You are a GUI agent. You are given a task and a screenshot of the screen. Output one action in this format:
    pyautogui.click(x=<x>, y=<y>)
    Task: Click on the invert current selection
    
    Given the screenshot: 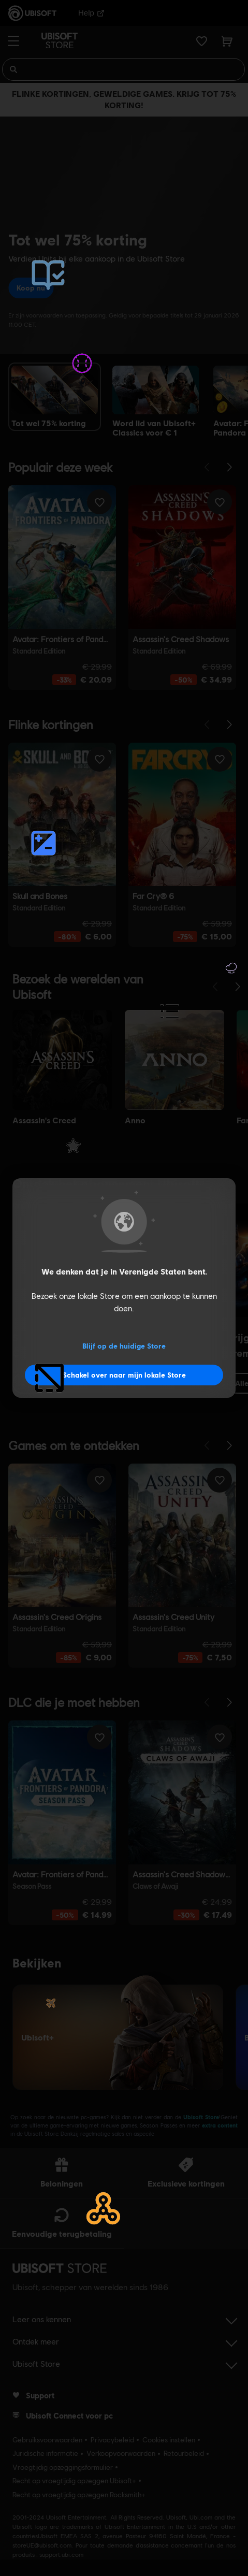 What is the action you would take?
    pyautogui.click(x=49, y=1378)
    